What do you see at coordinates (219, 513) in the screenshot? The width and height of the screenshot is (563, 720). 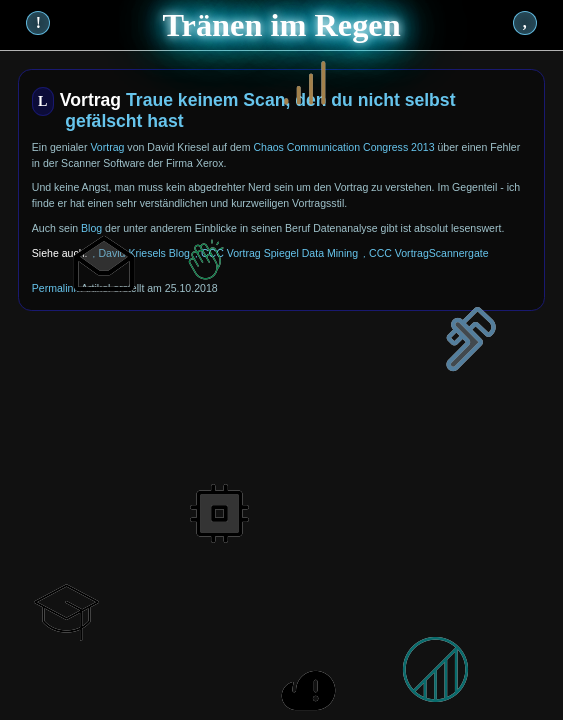 I see `view processor or system performance` at bounding box center [219, 513].